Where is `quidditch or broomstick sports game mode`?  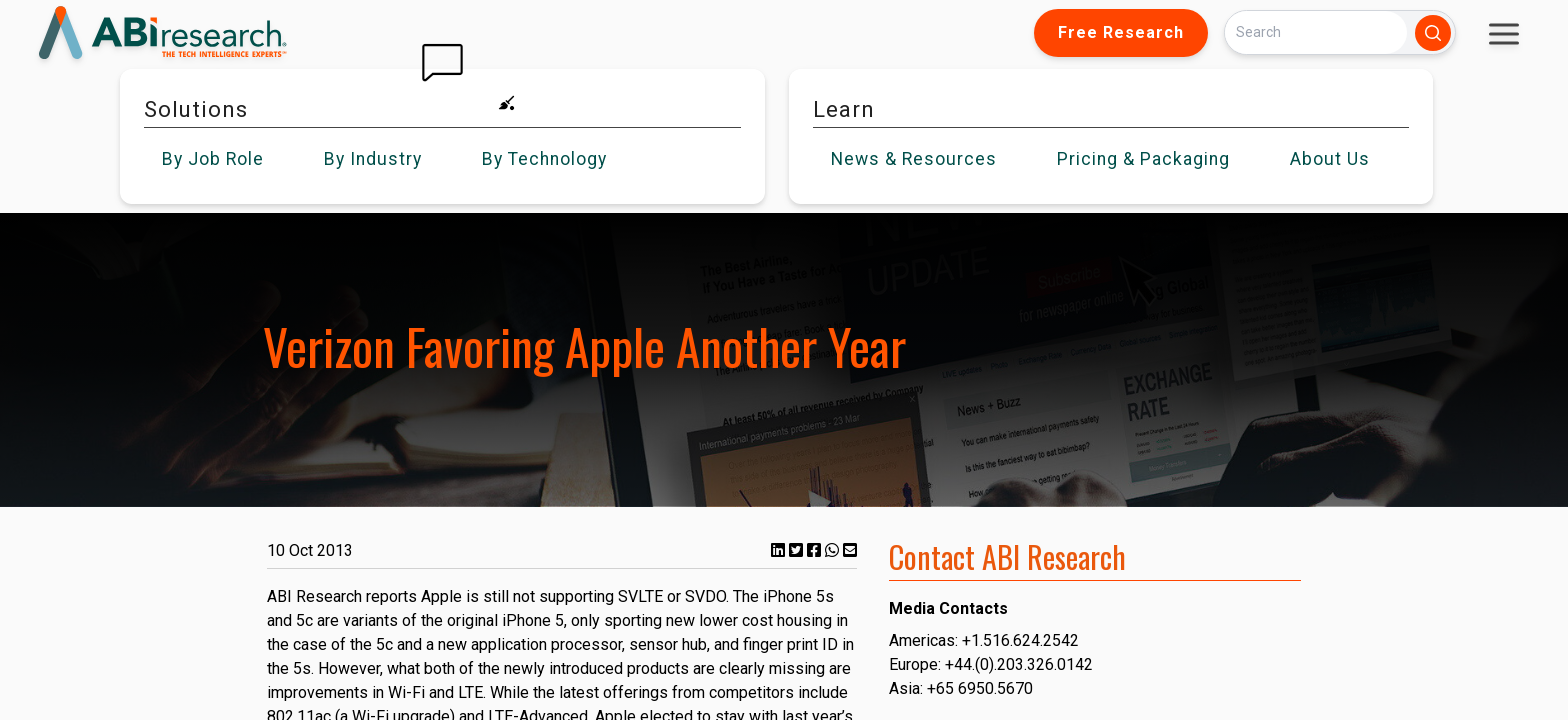
quidditch or broomstick sports game mode is located at coordinates (506, 102).